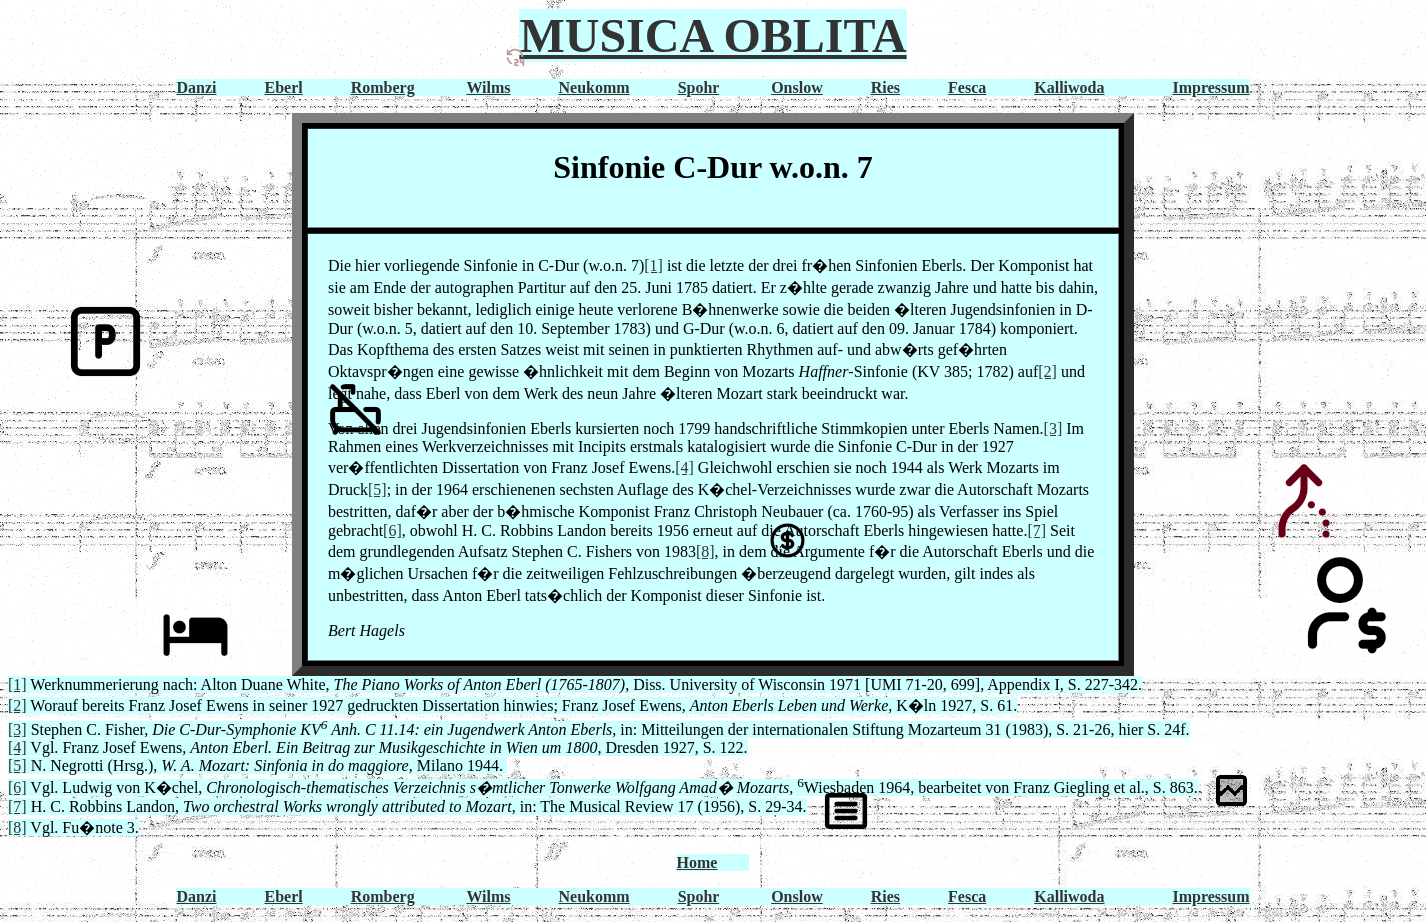  What do you see at coordinates (195, 633) in the screenshot?
I see `book a hotel or accommodation` at bounding box center [195, 633].